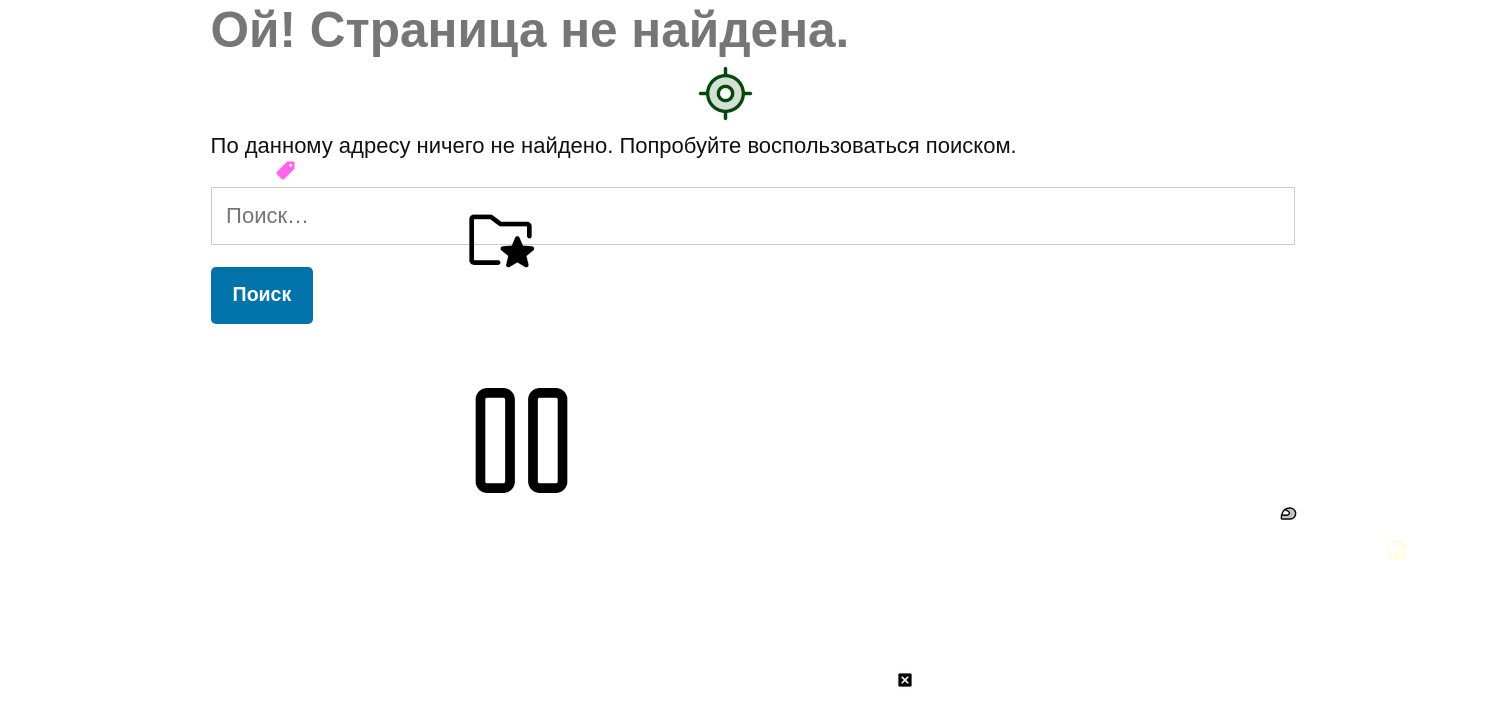 This screenshot has height=720, width=1506. I want to click on a JSX file type indicator, so click(1397, 551).